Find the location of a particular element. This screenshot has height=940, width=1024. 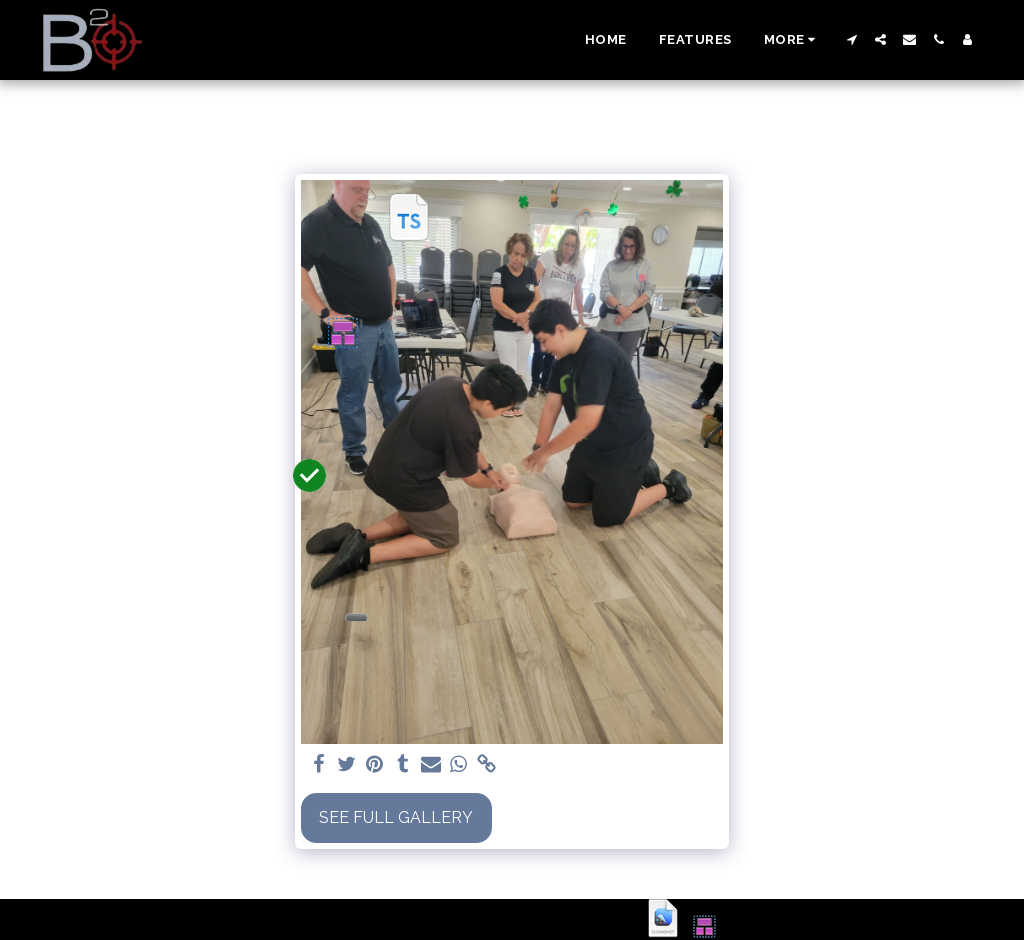

connect to a bluetooth speaker is located at coordinates (356, 617).